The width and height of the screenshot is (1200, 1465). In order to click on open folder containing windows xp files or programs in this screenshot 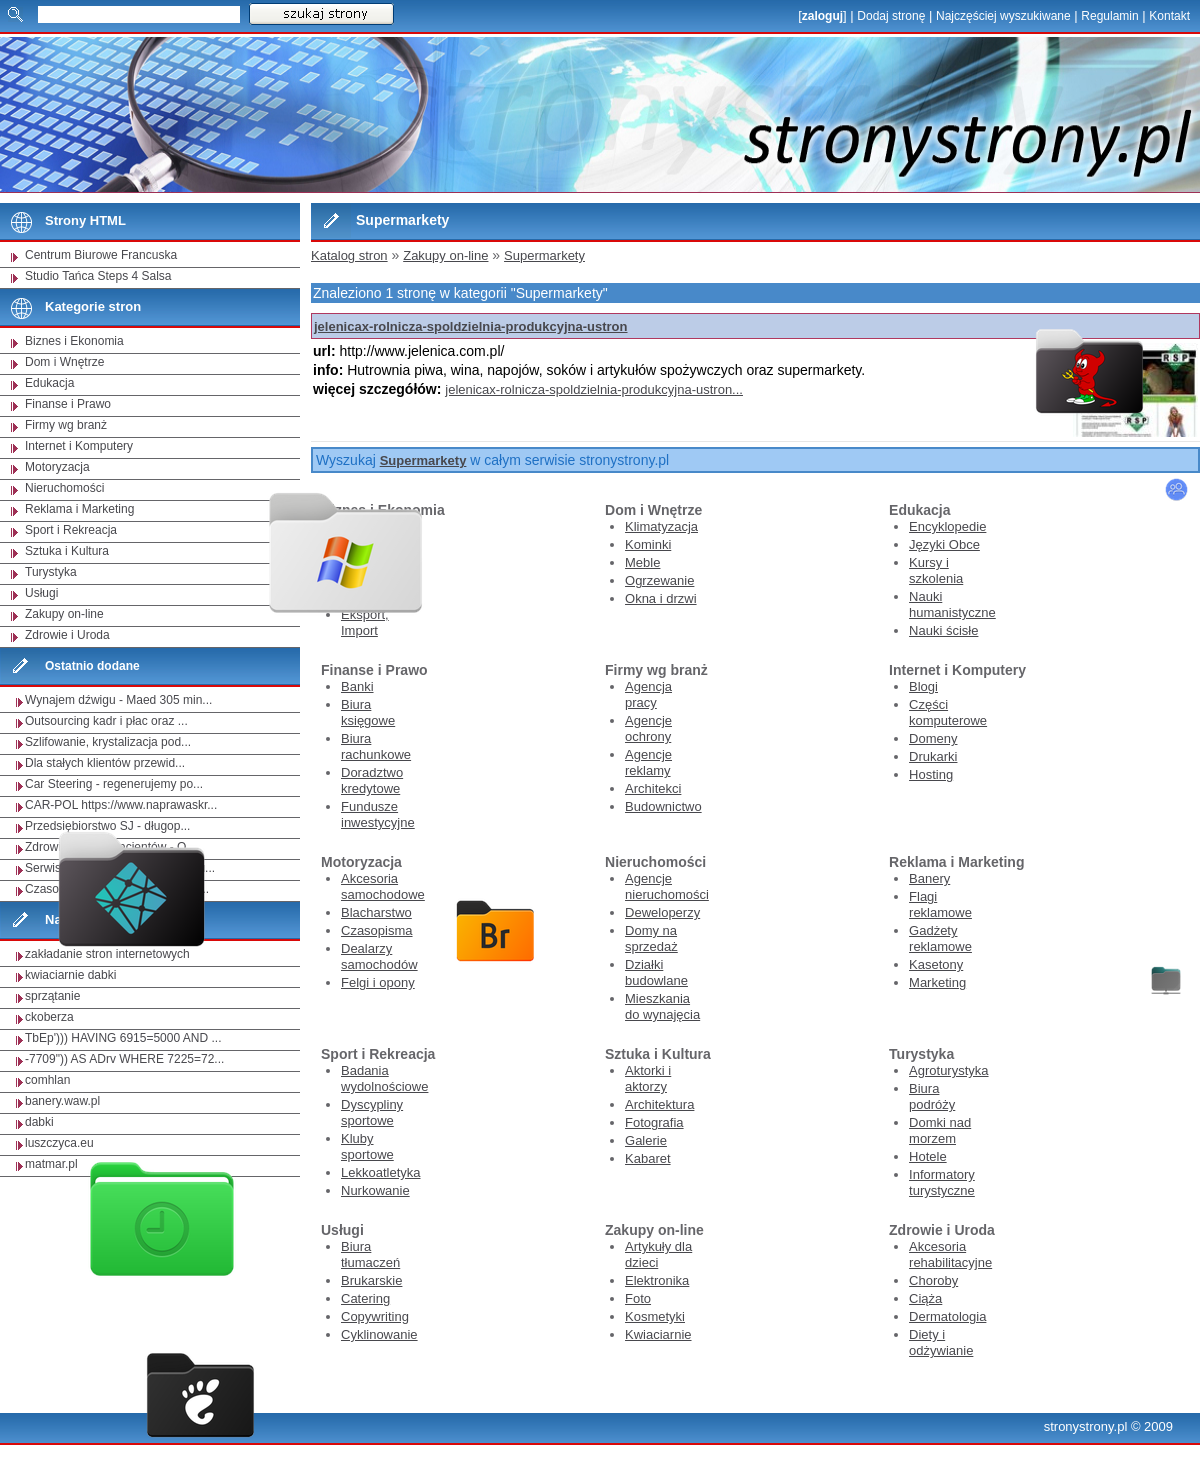, I will do `click(345, 557)`.